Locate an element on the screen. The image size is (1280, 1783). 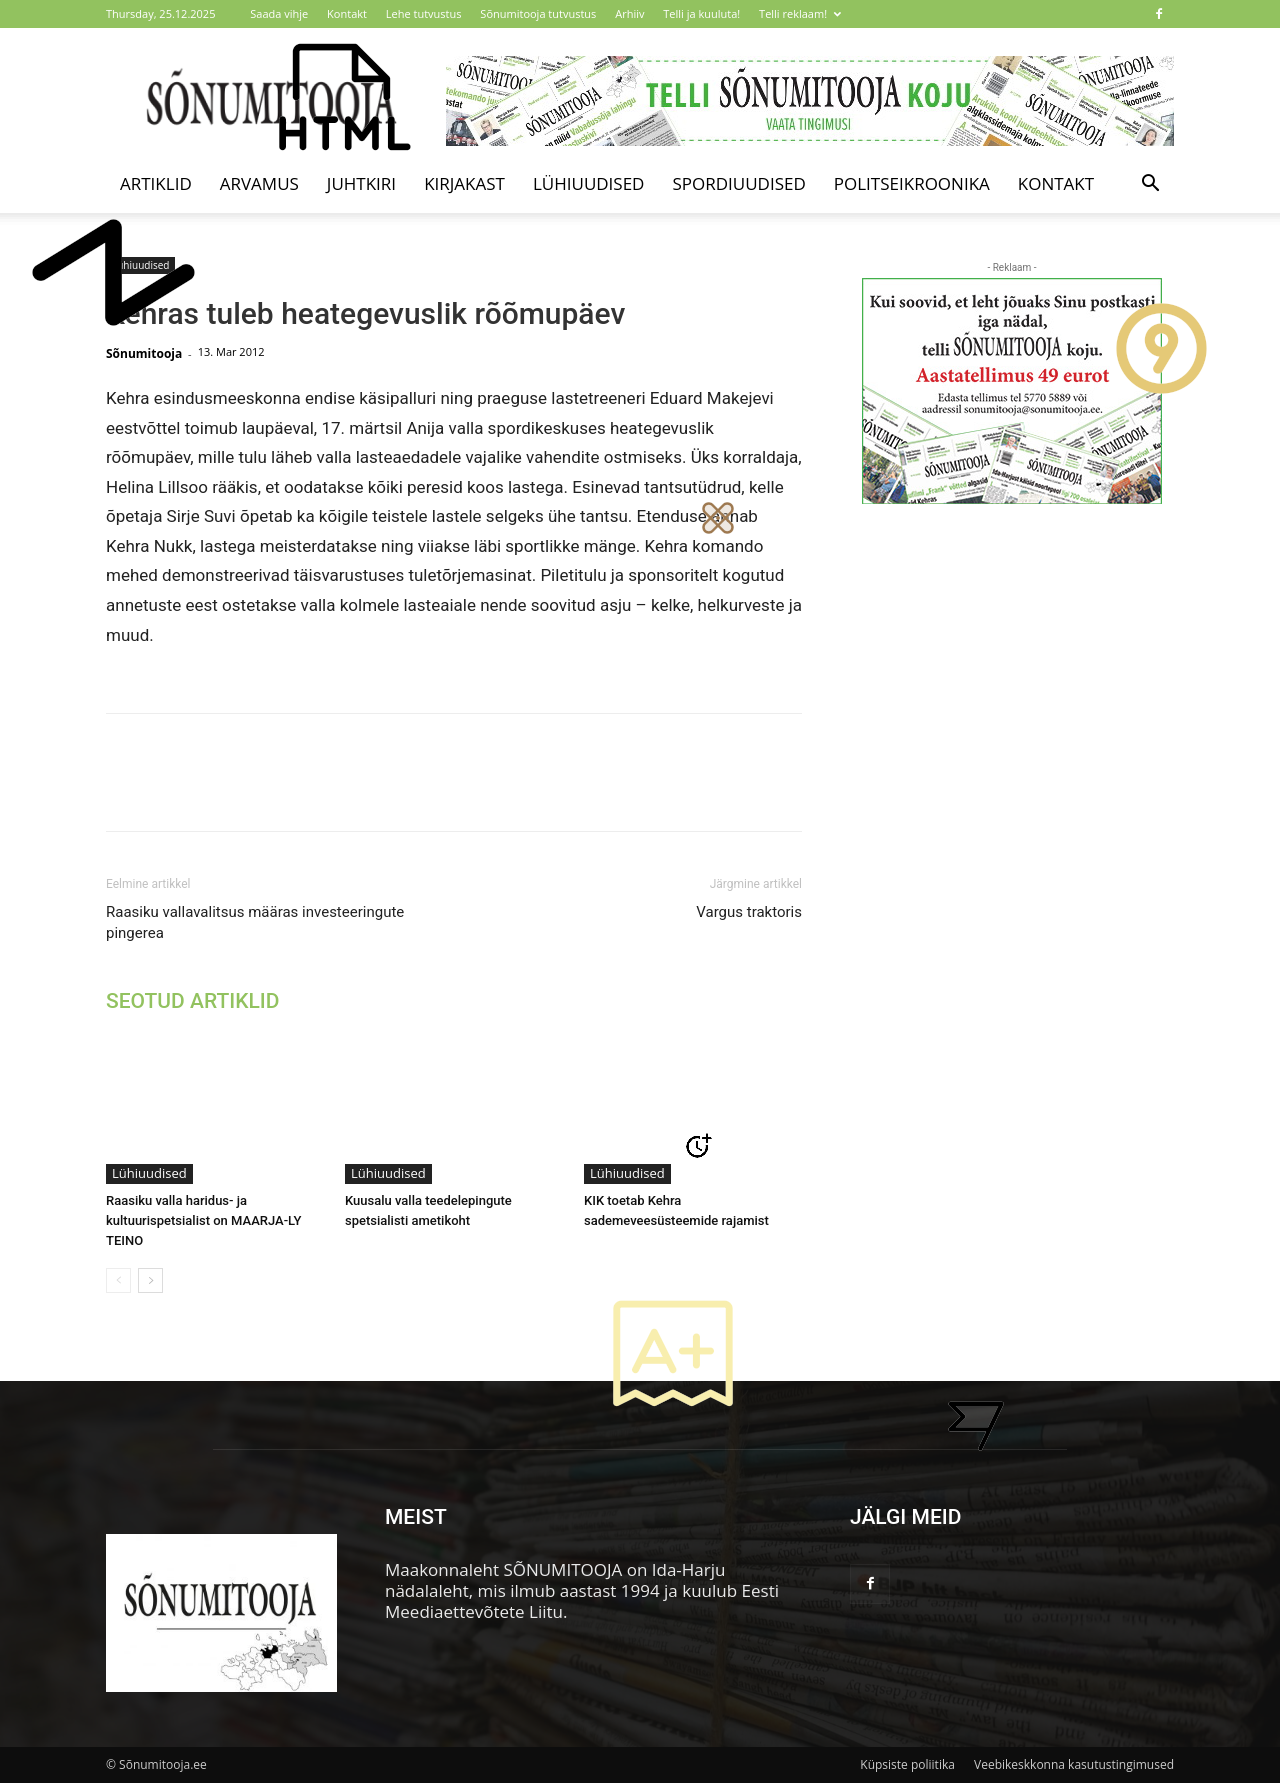
indicates item number nine in a list or sequence is located at coordinates (1161, 348).